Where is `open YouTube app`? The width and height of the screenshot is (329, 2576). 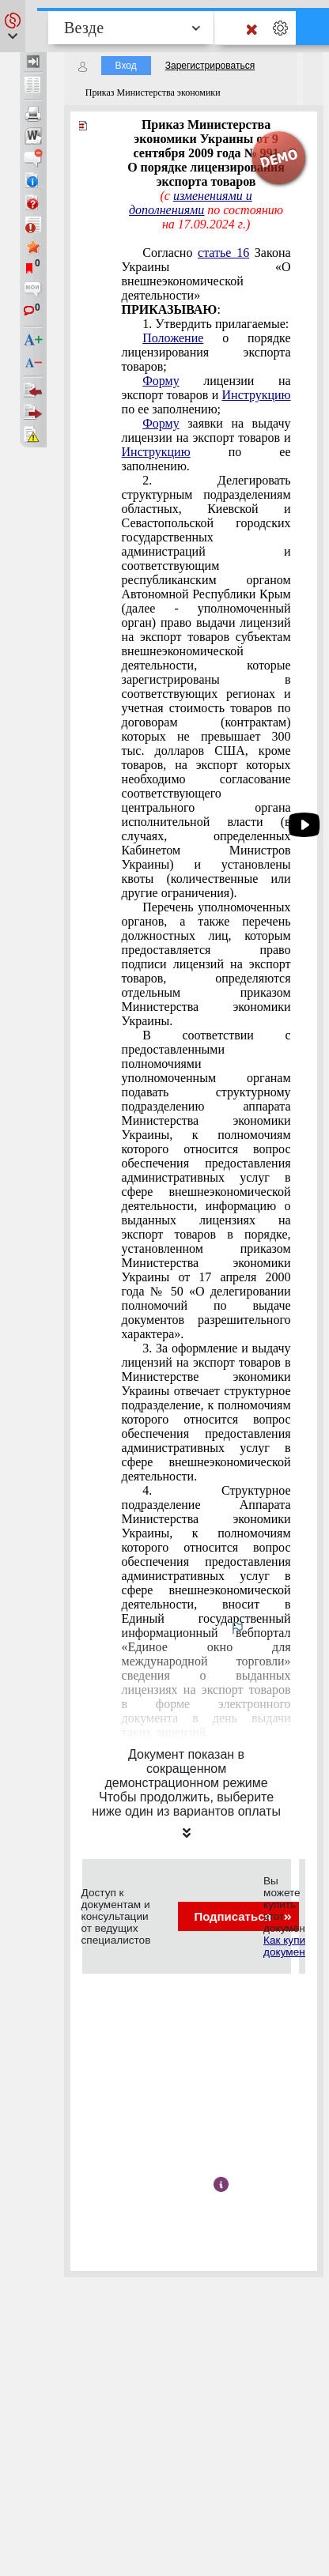
open YouTube app is located at coordinates (304, 824).